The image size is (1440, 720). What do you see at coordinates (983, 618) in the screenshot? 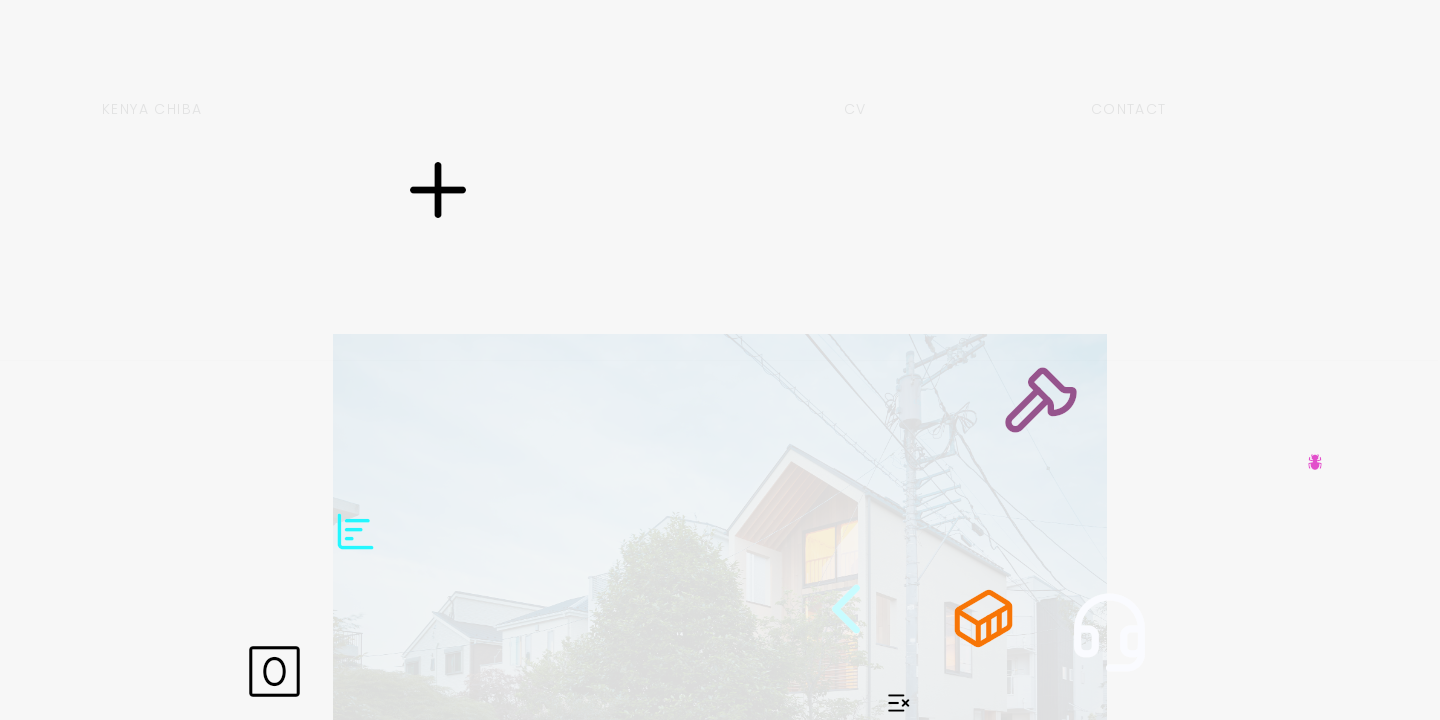
I see `view container or package contents` at bounding box center [983, 618].